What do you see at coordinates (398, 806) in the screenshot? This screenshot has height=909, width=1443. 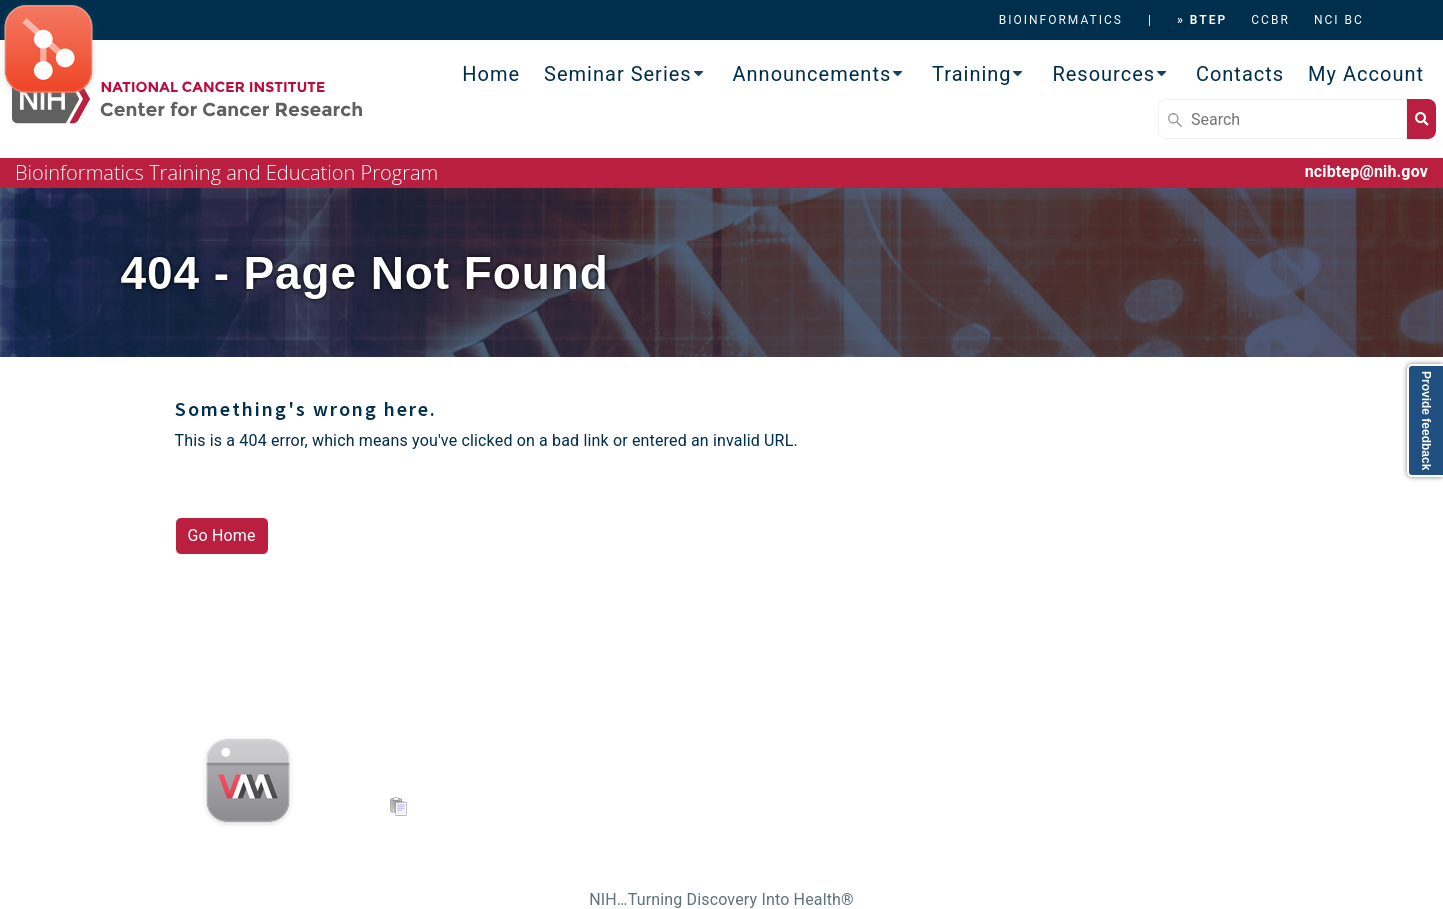 I see `paste copied content from clipboard` at bounding box center [398, 806].